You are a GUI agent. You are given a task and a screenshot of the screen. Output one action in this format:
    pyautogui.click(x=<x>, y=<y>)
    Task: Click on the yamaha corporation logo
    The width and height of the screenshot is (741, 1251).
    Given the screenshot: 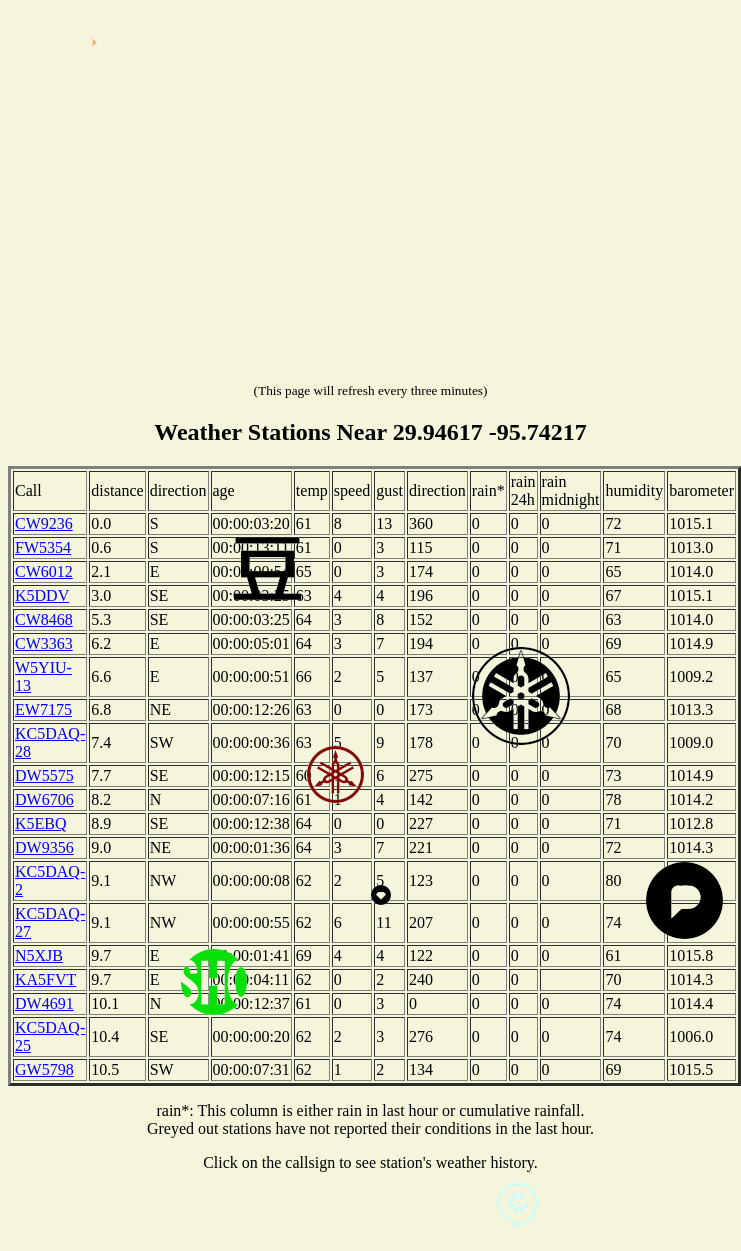 What is the action you would take?
    pyautogui.click(x=335, y=774)
    